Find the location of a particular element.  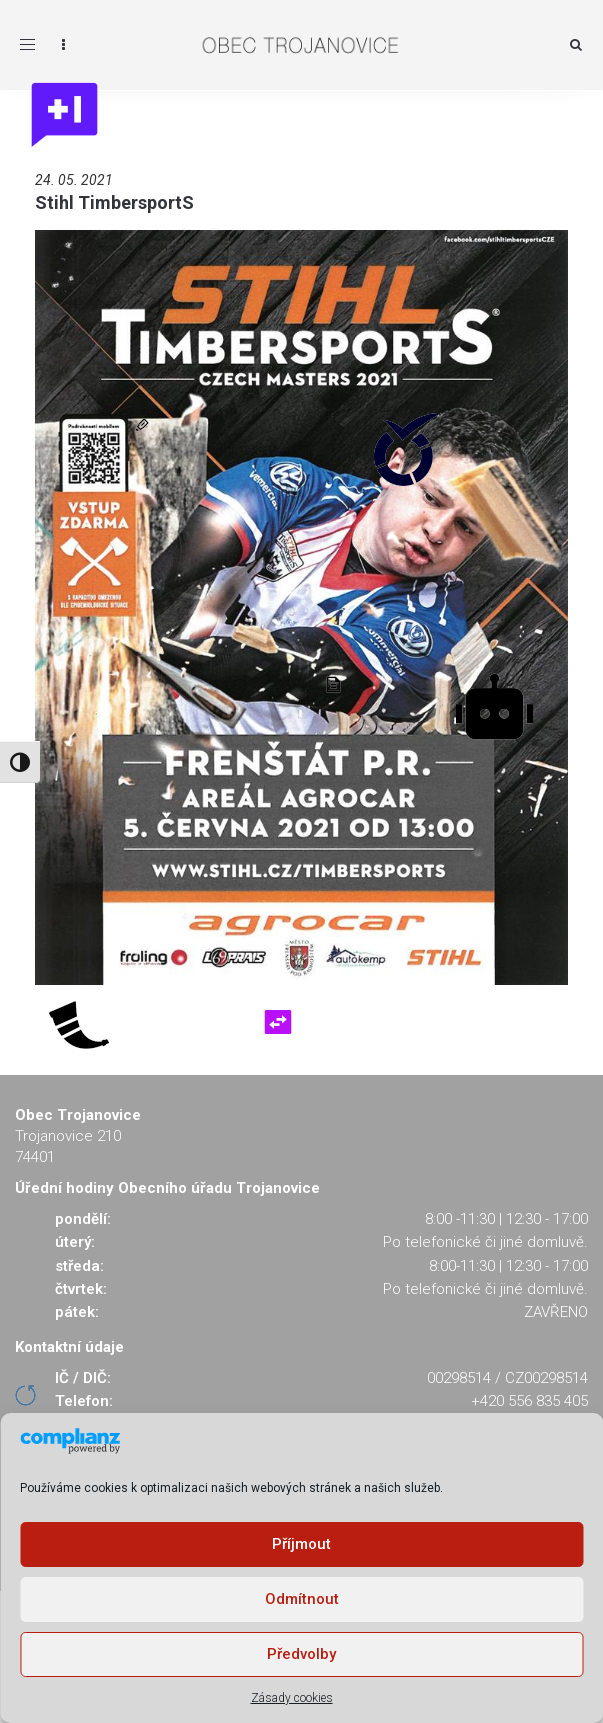

access AI assistant or chatbot features is located at coordinates (494, 710).